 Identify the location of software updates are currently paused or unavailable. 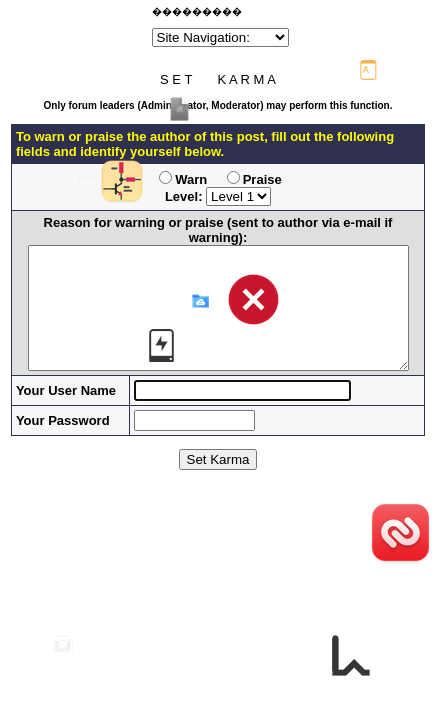
(63, 641).